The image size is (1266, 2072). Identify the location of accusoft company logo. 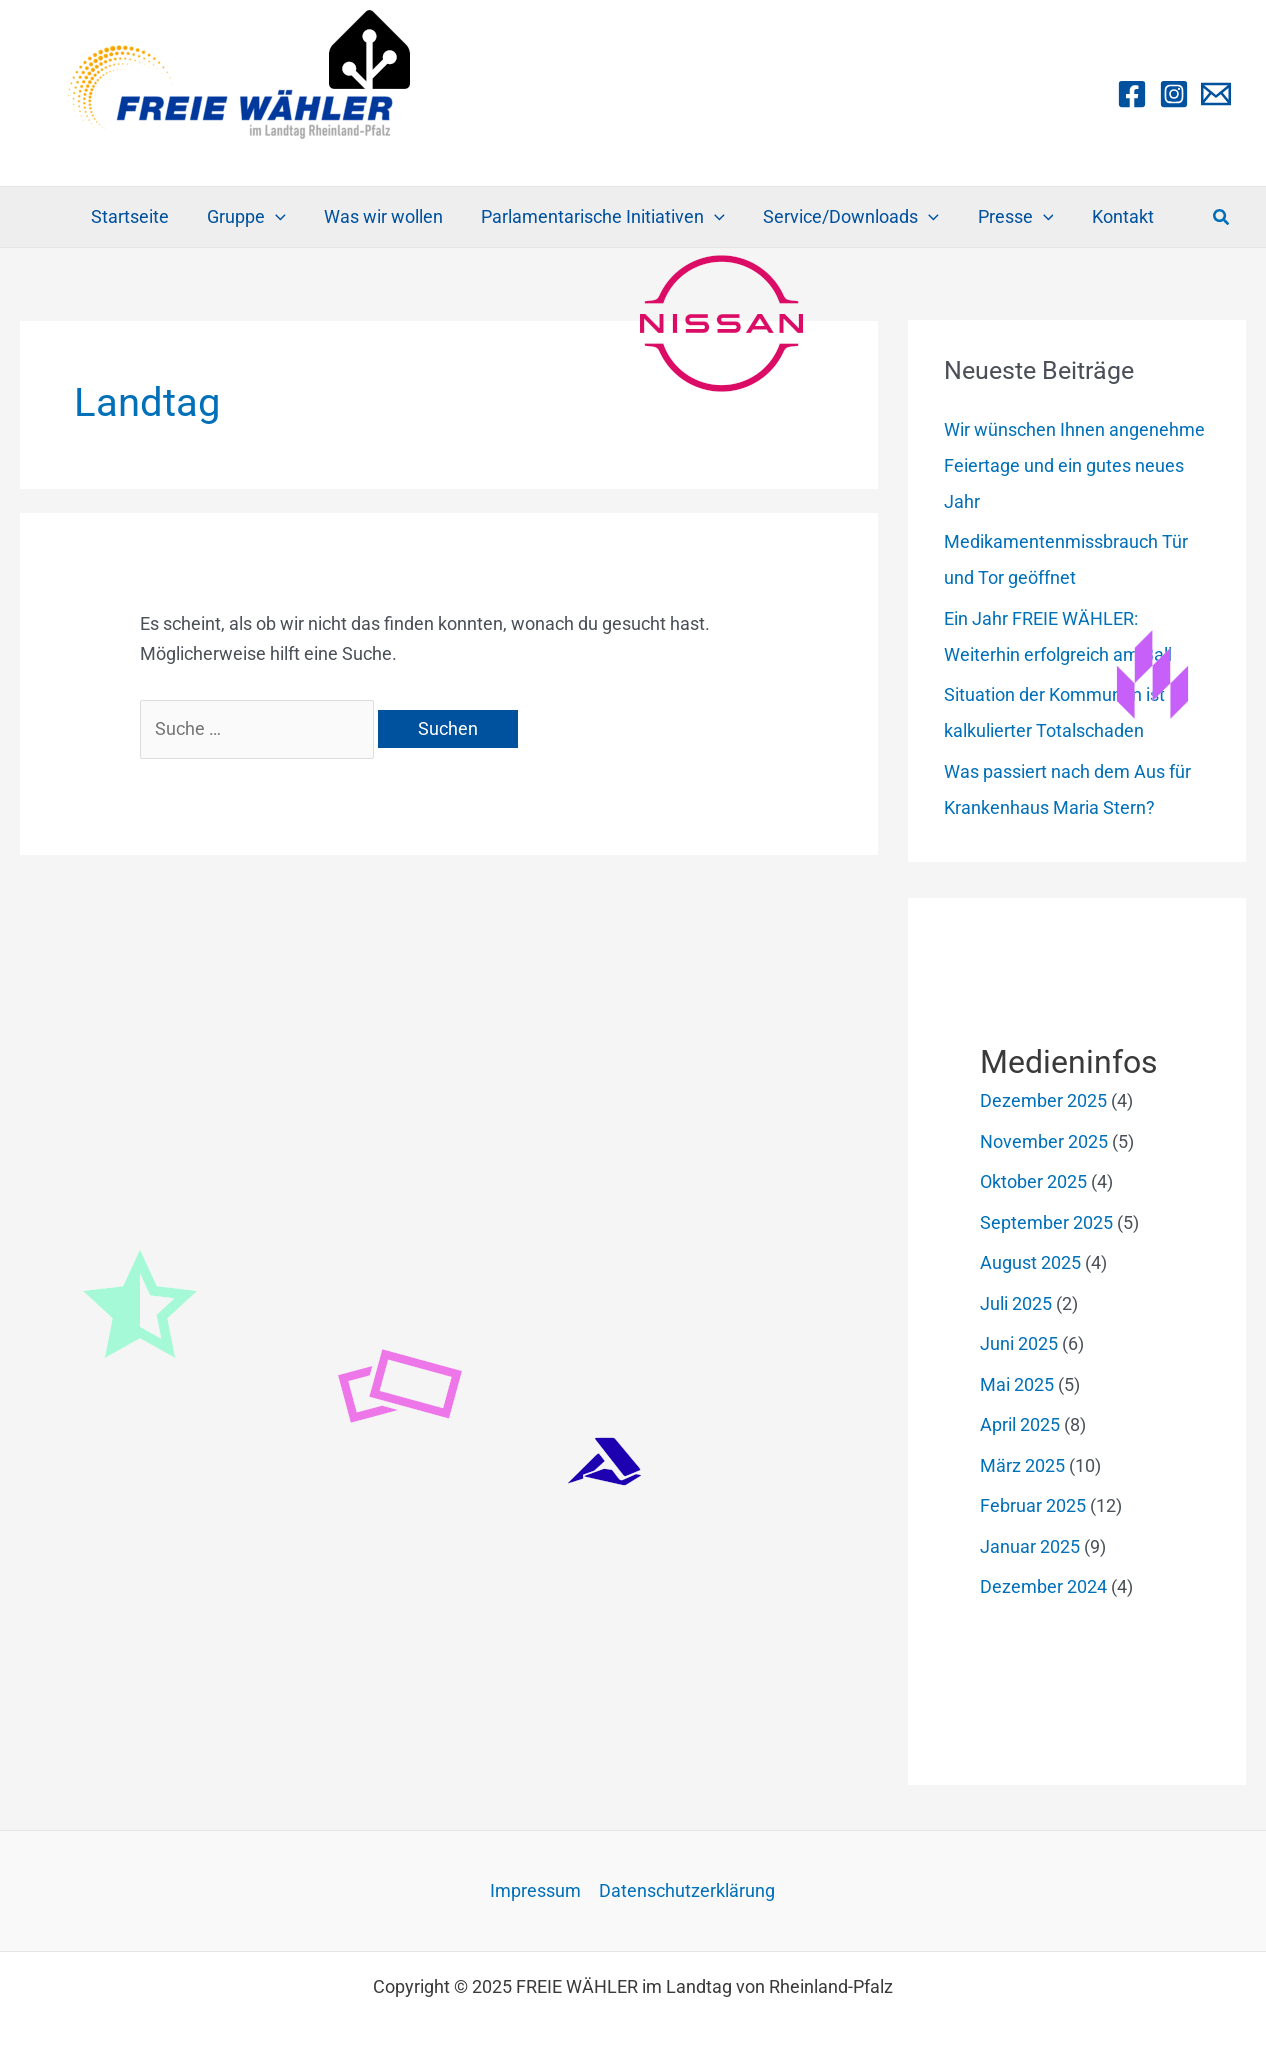
(604, 1461).